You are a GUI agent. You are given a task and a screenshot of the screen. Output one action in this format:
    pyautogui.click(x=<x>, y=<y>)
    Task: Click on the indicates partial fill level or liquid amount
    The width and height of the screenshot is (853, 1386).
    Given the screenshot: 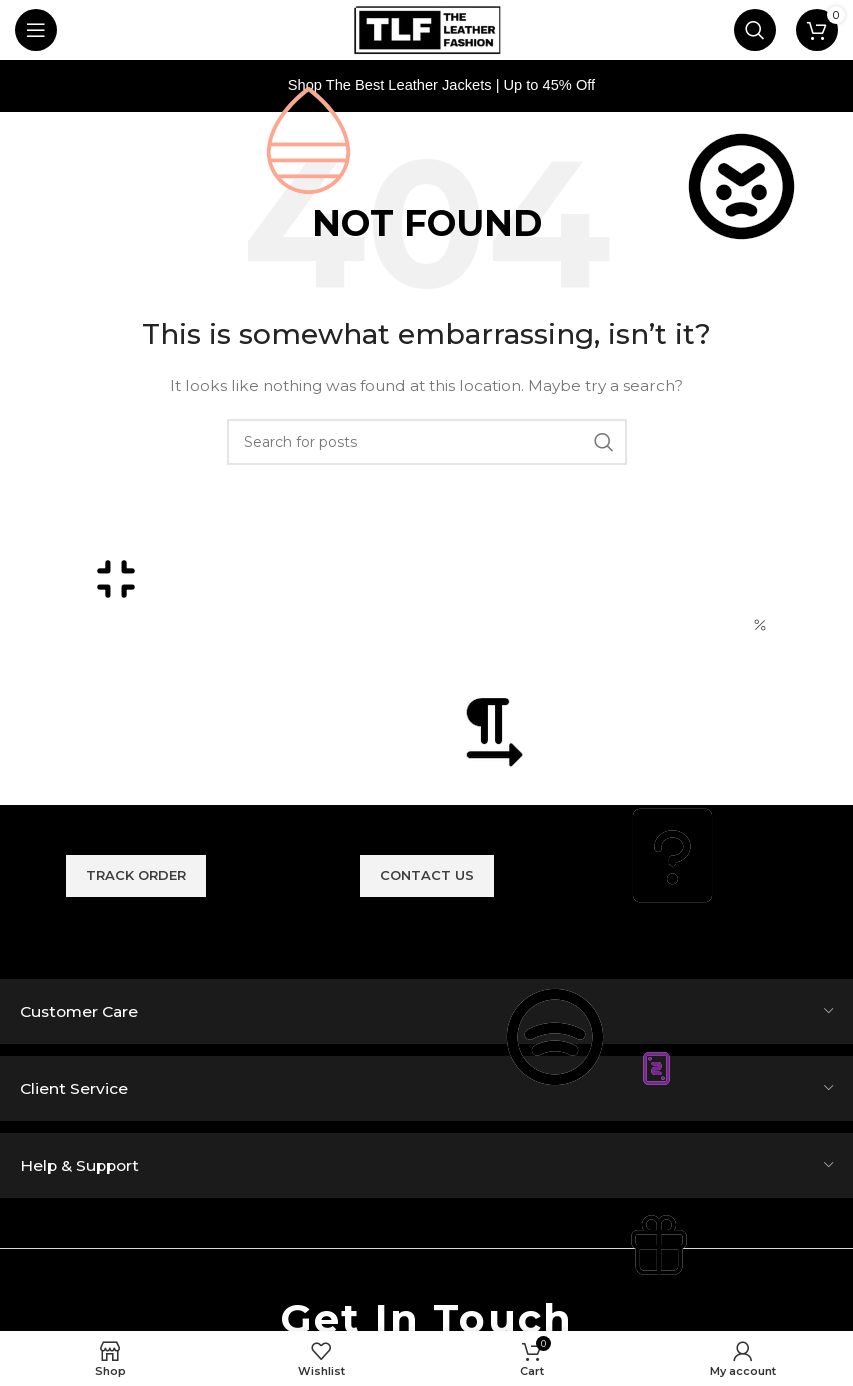 What is the action you would take?
    pyautogui.click(x=308, y=144)
    